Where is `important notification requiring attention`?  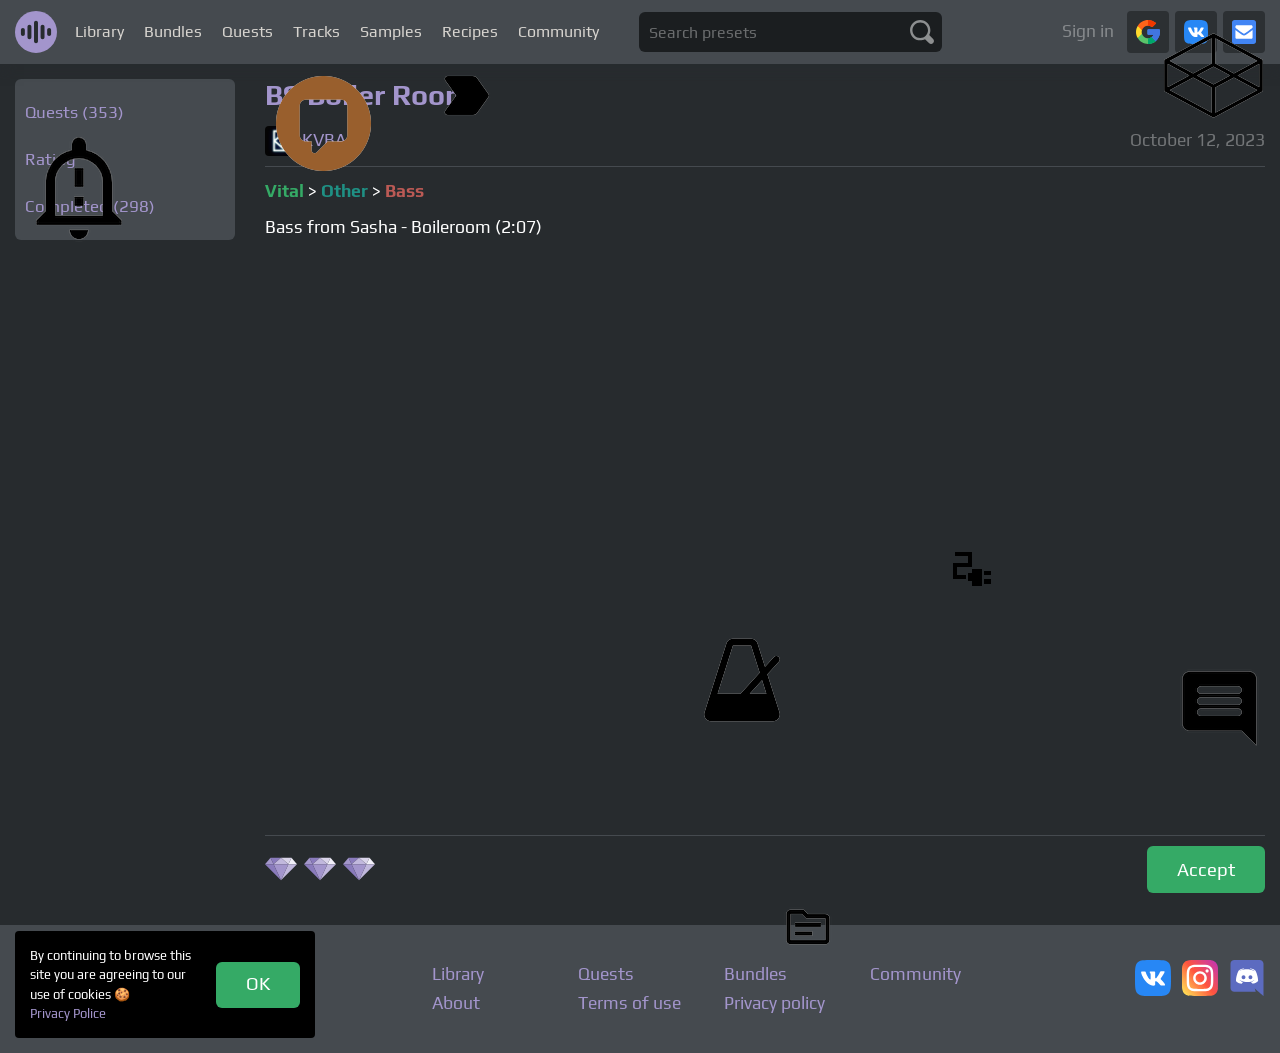 important notification requiring attention is located at coordinates (79, 187).